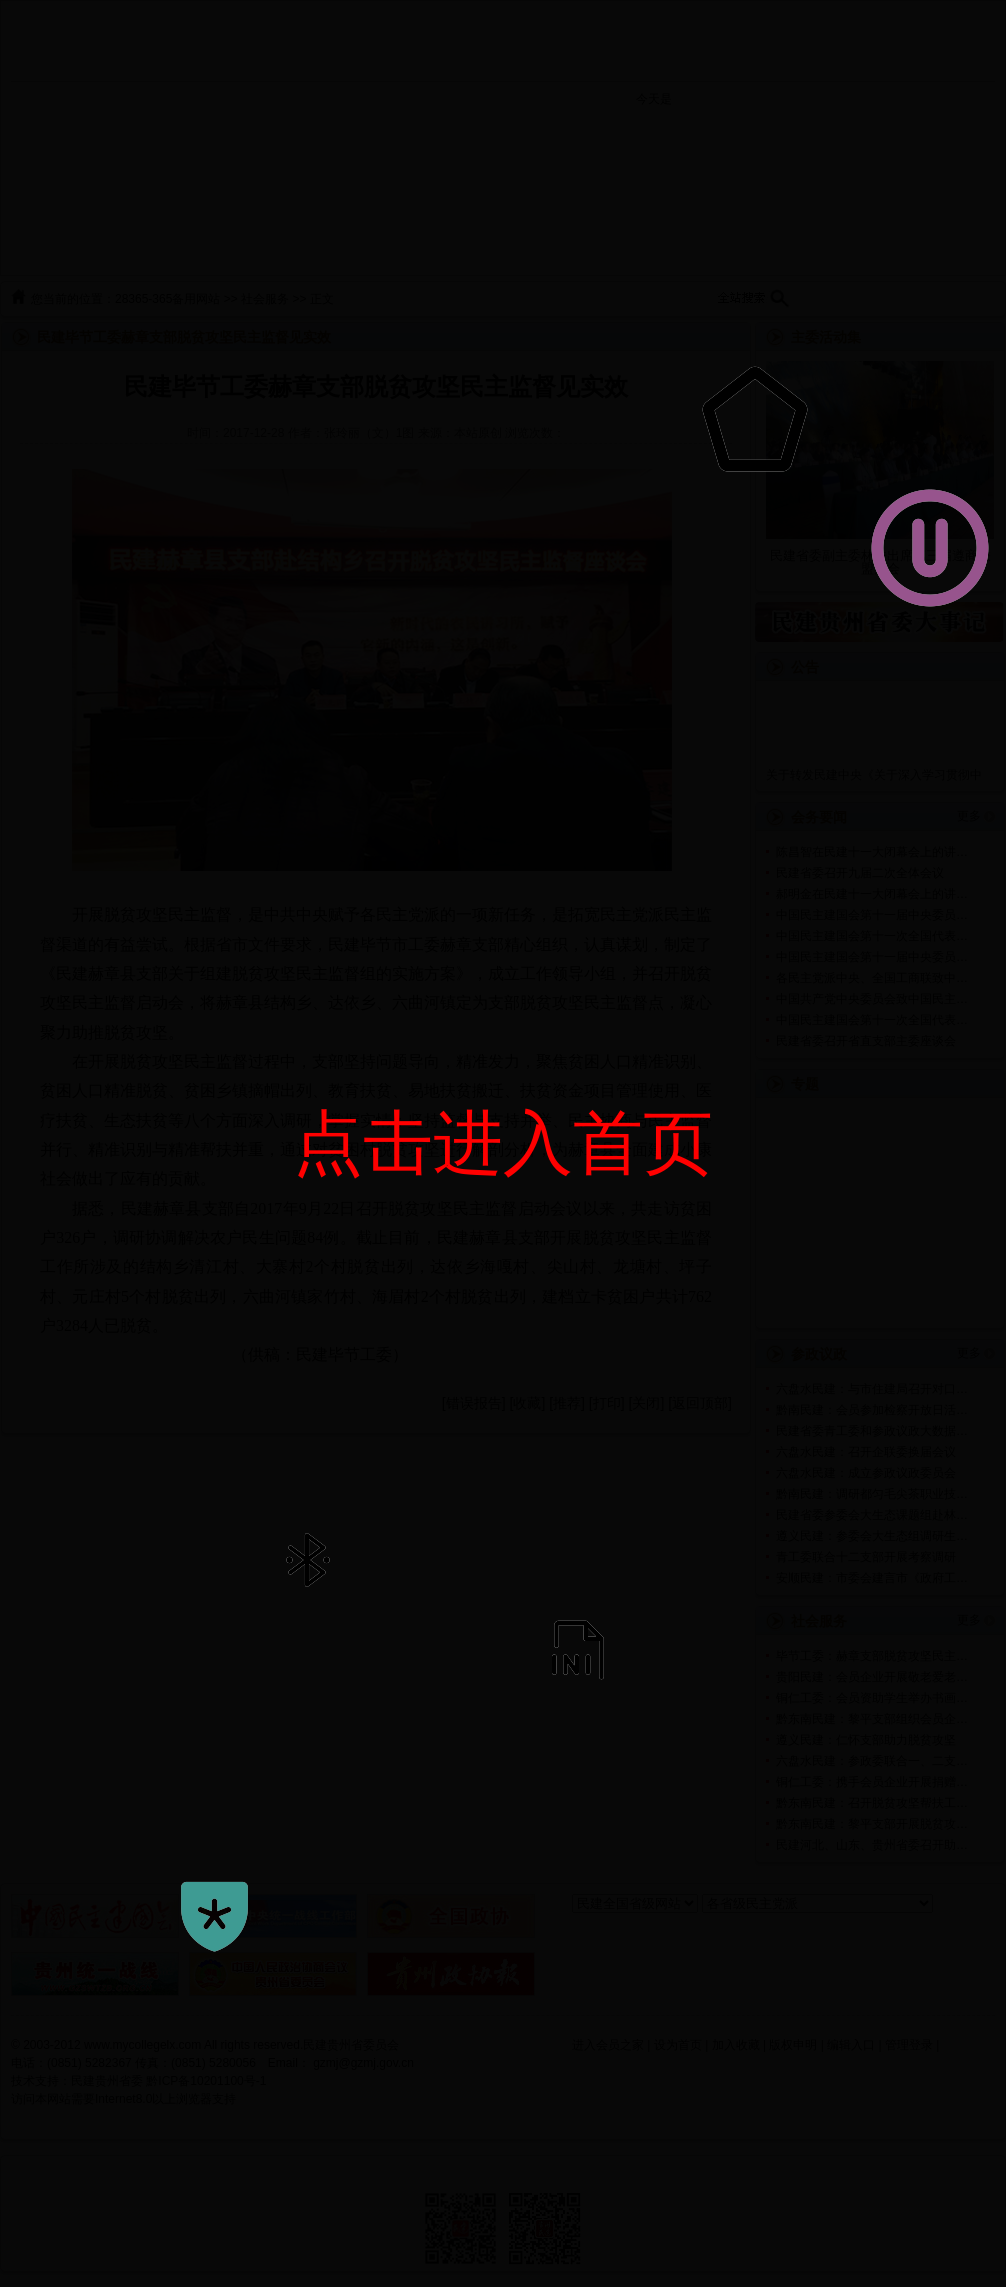  Describe the element at coordinates (307, 1560) in the screenshot. I see `indicates an active bluetooth connection` at that location.